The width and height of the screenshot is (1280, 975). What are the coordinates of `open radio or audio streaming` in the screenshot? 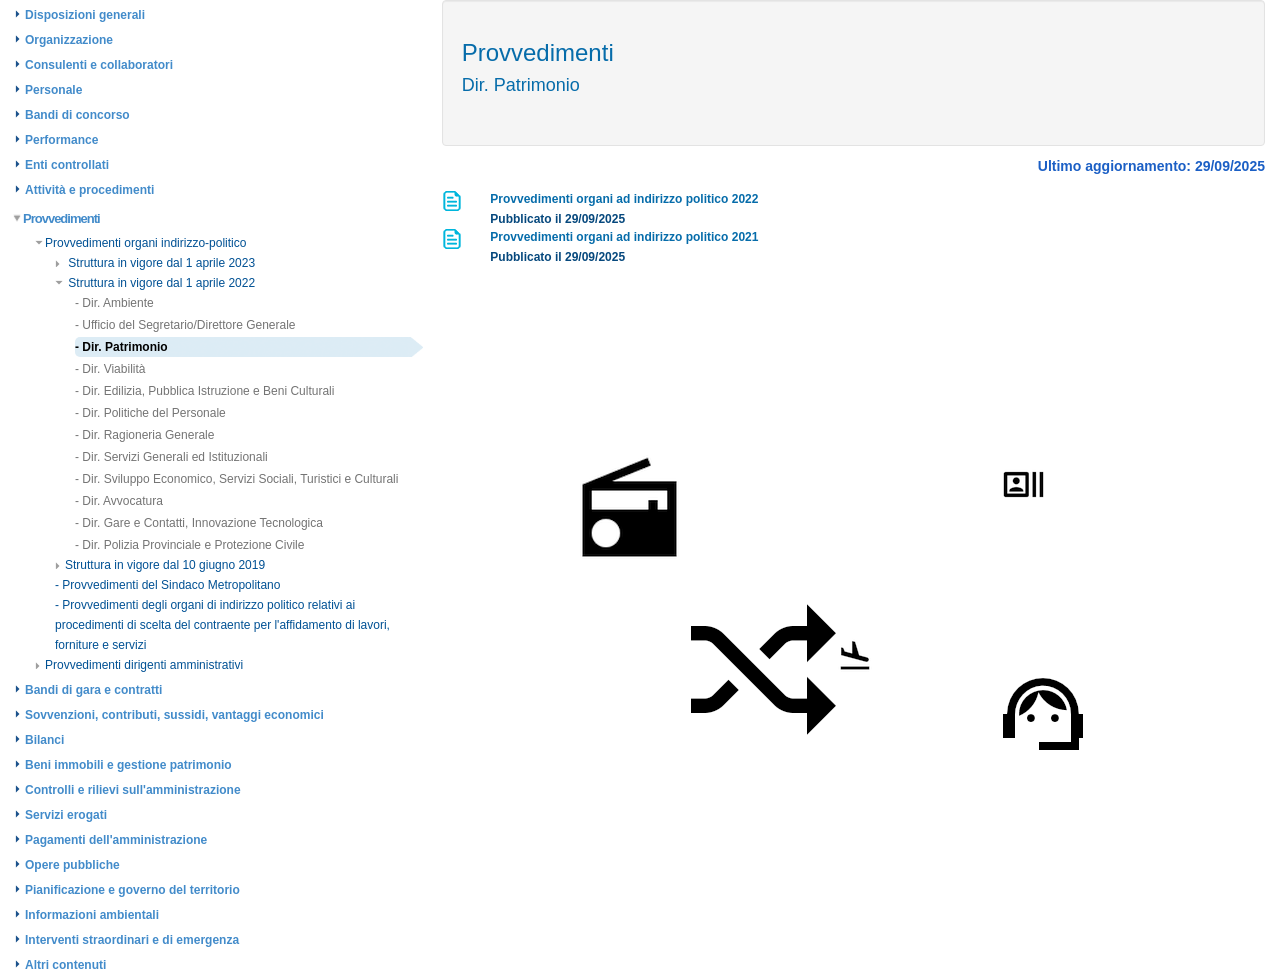 It's located at (629, 509).